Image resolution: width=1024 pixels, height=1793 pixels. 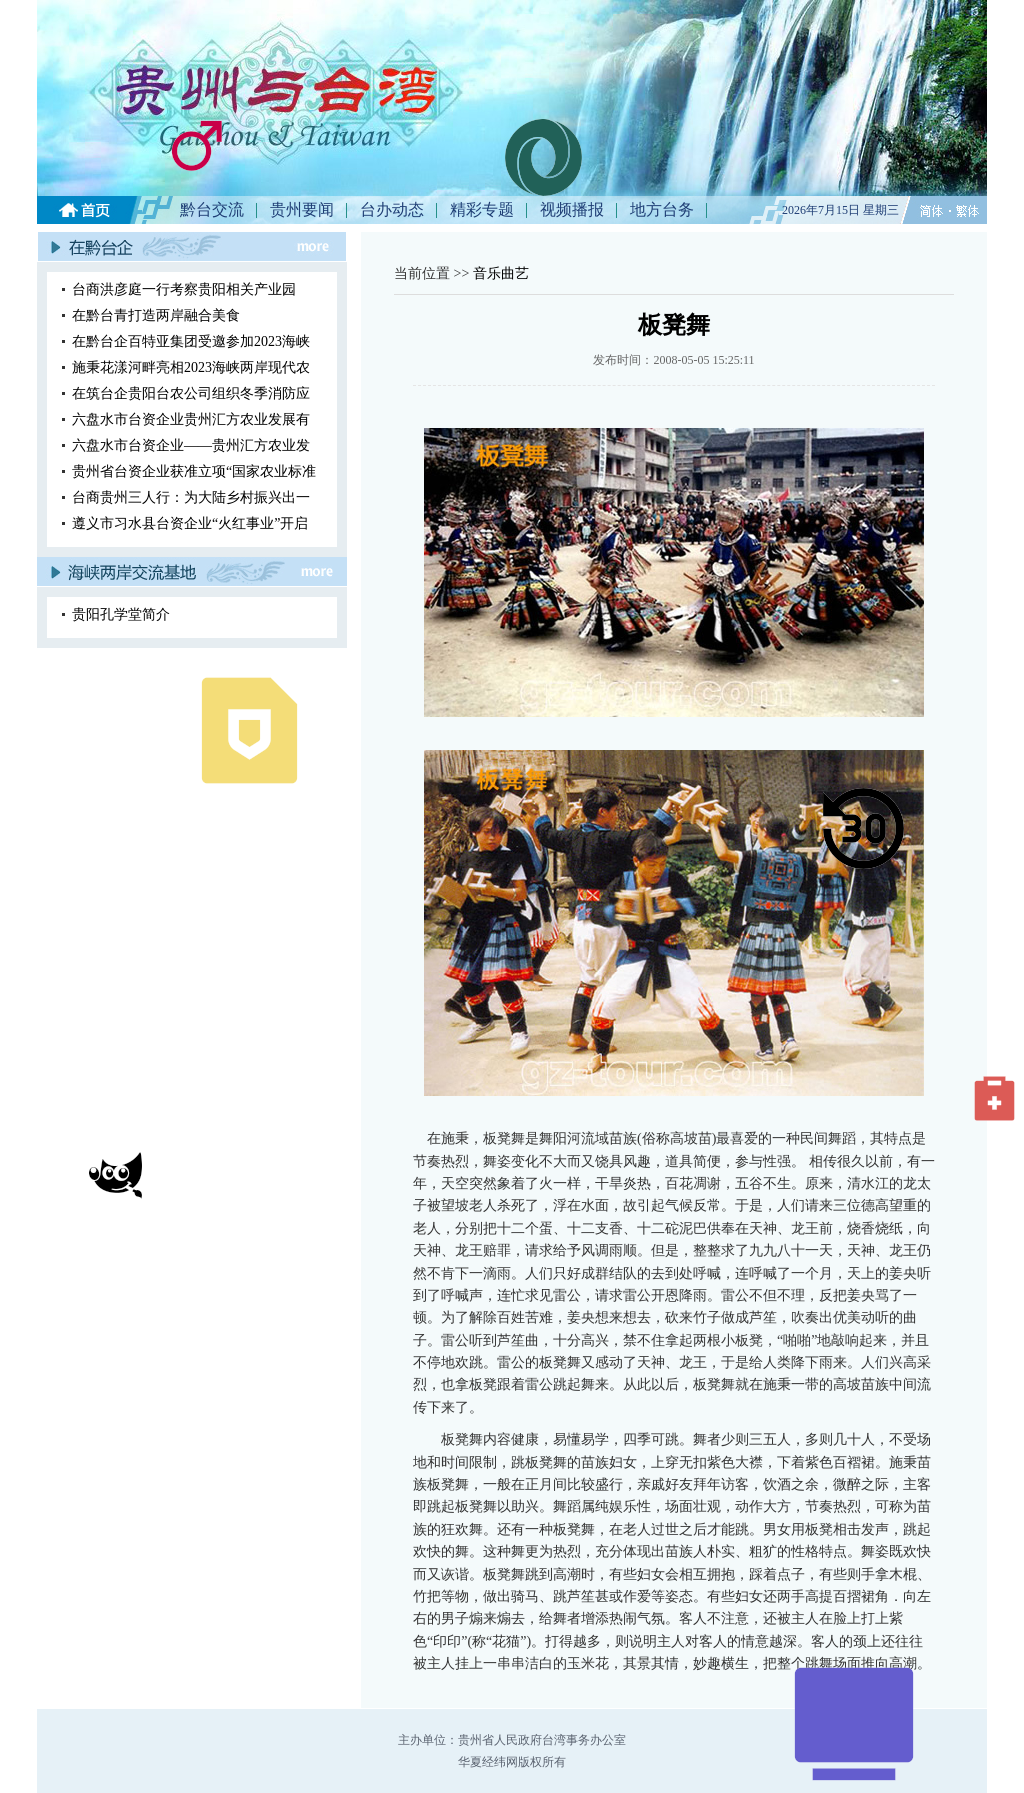 I want to click on json file format indicator, so click(x=543, y=157).